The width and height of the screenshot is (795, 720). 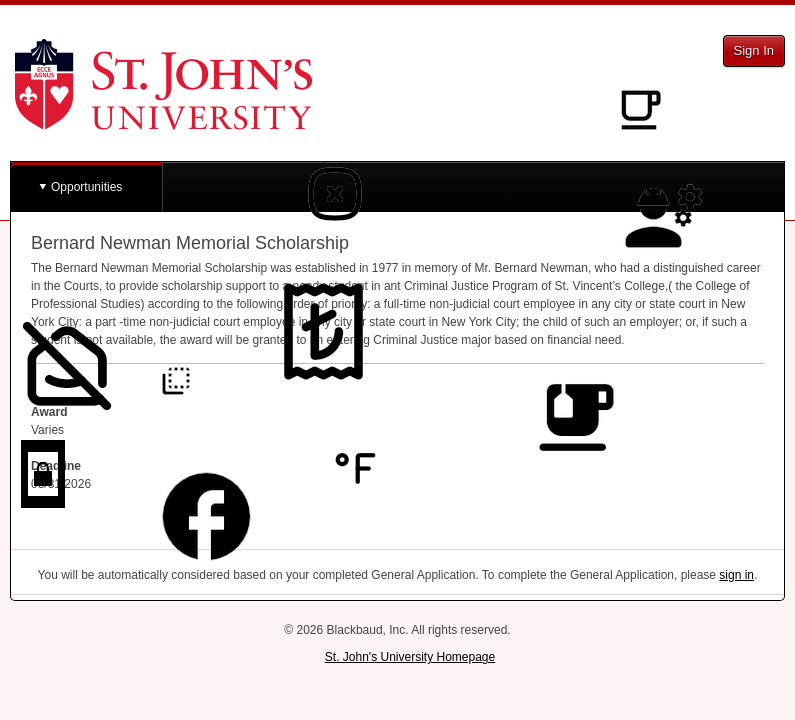 I want to click on access engineering or technical settings, so click(x=664, y=216).